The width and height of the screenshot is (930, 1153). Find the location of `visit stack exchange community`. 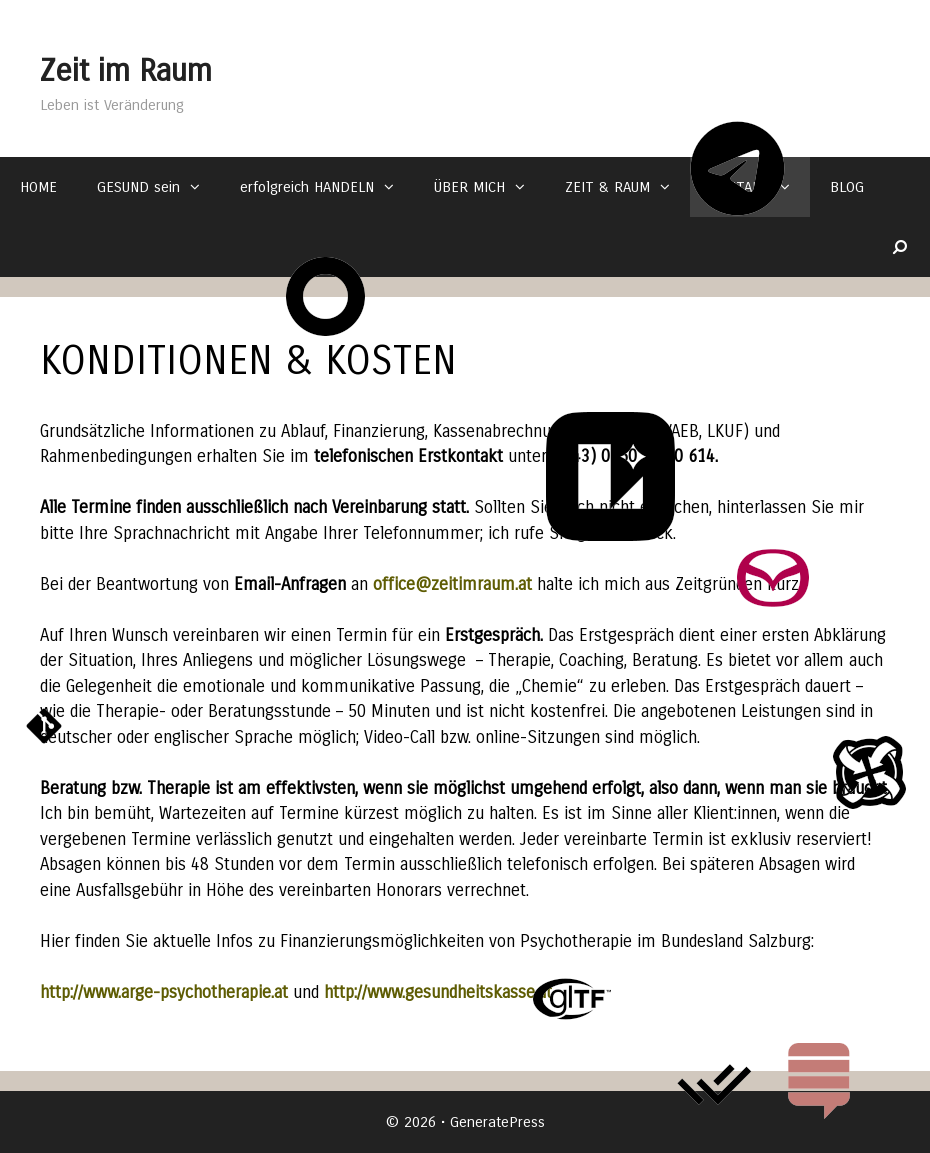

visit stack exchange community is located at coordinates (819, 1081).